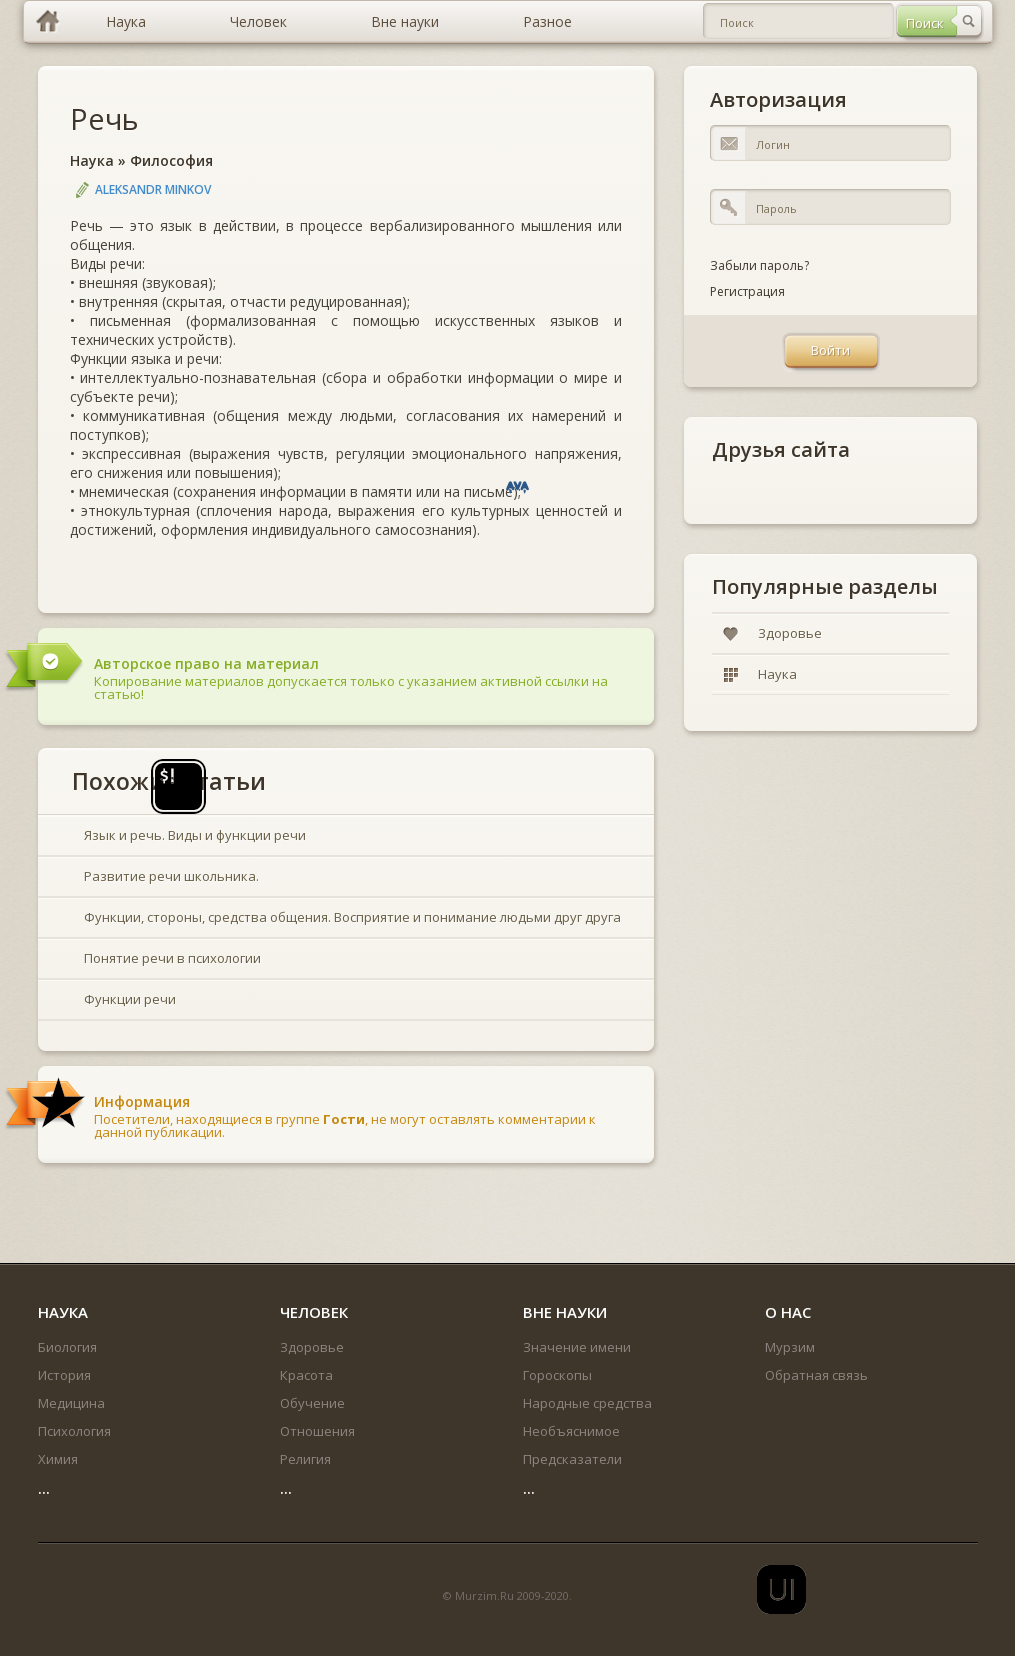  What do you see at coordinates (781, 1589) in the screenshot?
I see `heroui brand logo` at bounding box center [781, 1589].